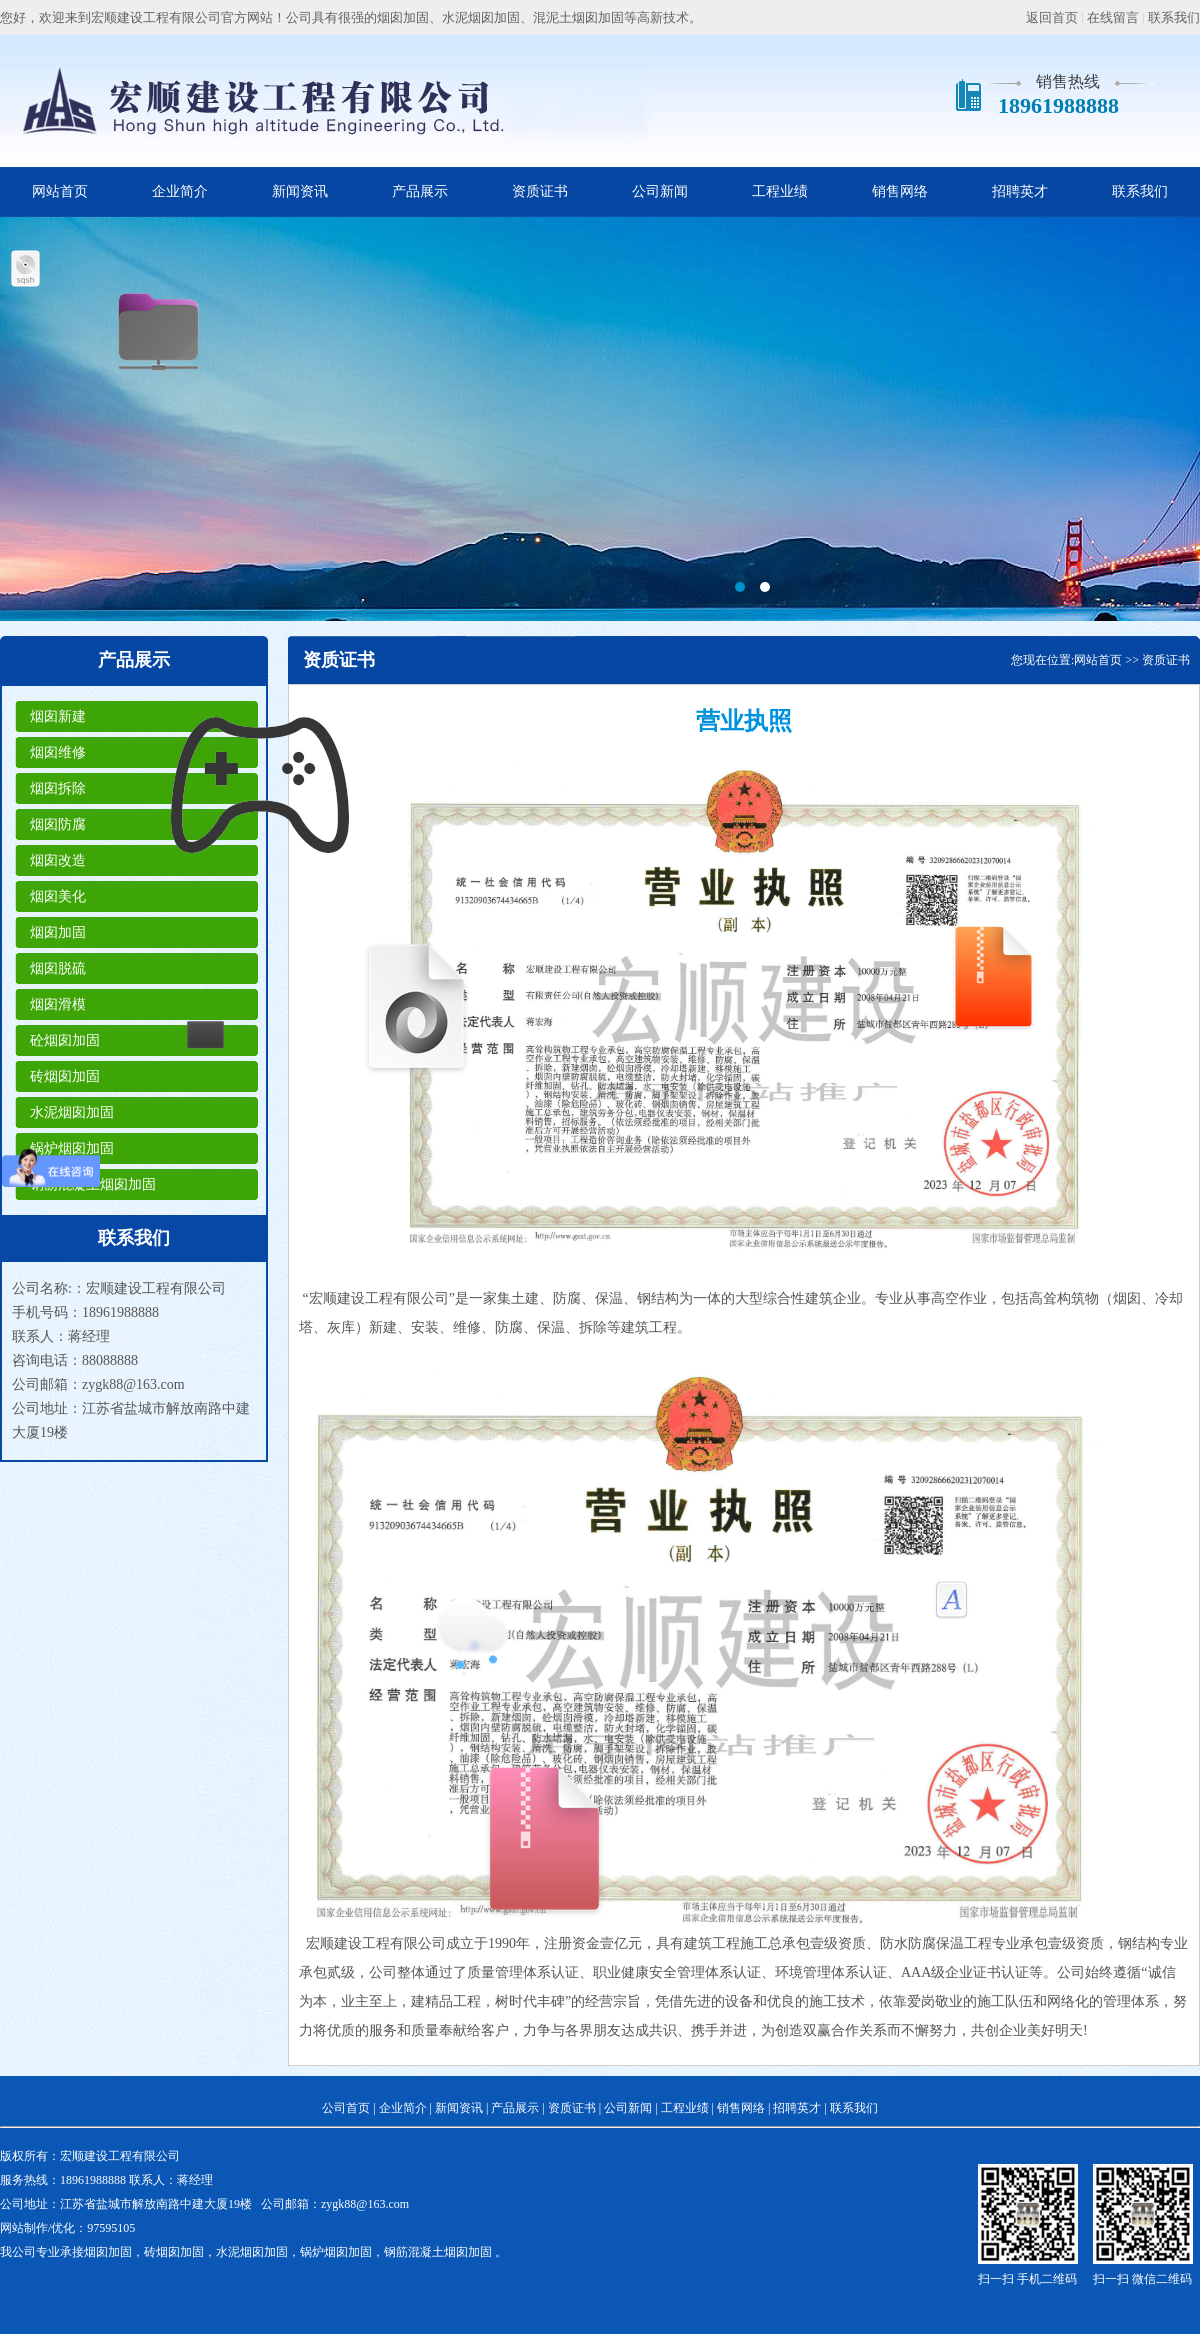  What do you see at coordinates (205, 1034) in the screenshot?
I see `indicates magic trackpad is connected via bluetooth` at bounding box center [205, 1034].